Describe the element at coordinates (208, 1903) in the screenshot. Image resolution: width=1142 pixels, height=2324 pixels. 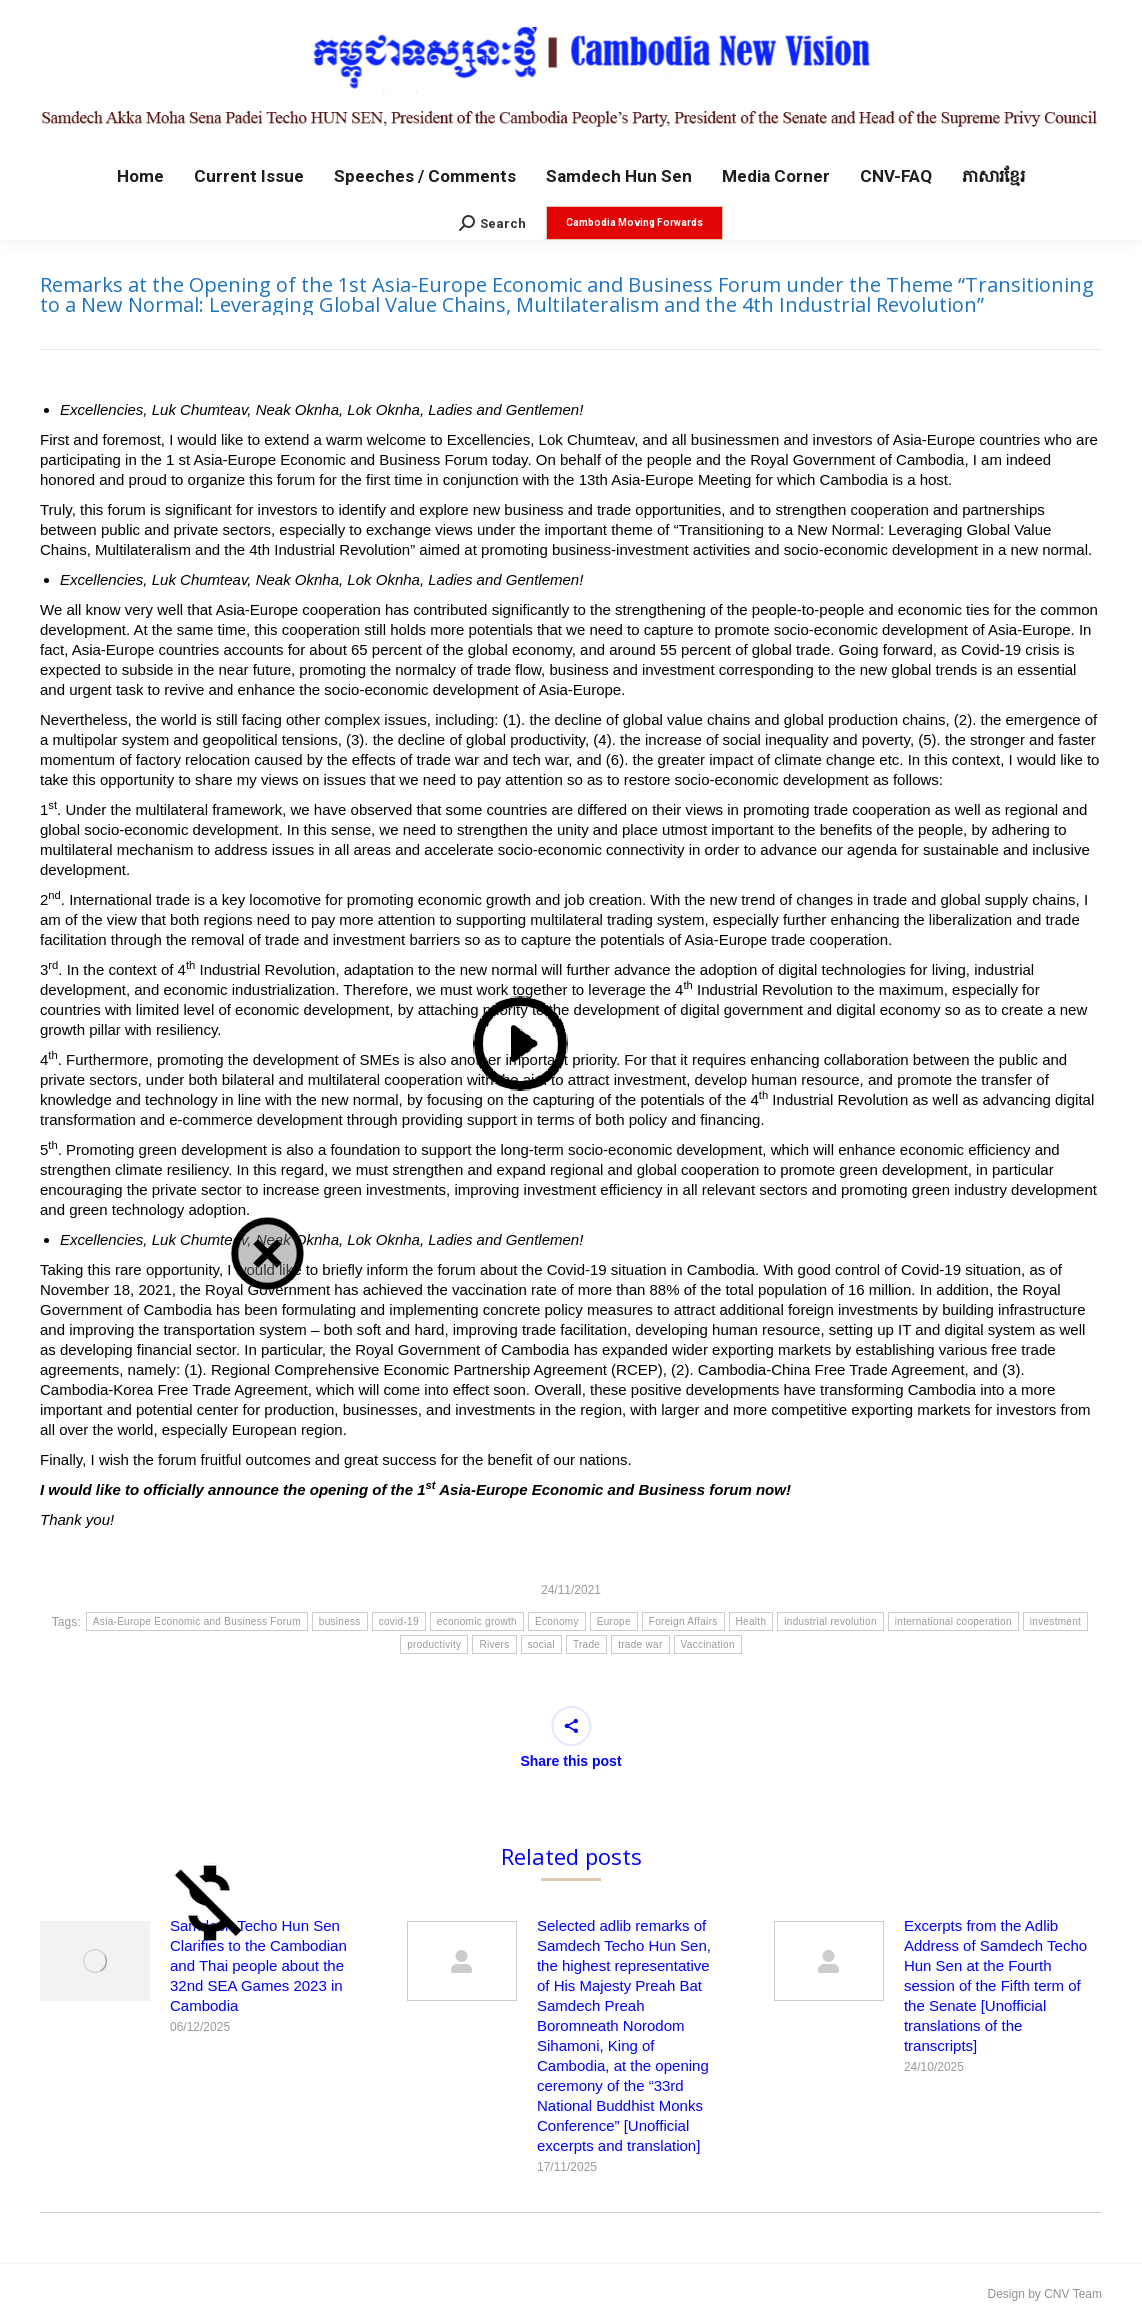
I see `indicates no cost or free item` at that location.